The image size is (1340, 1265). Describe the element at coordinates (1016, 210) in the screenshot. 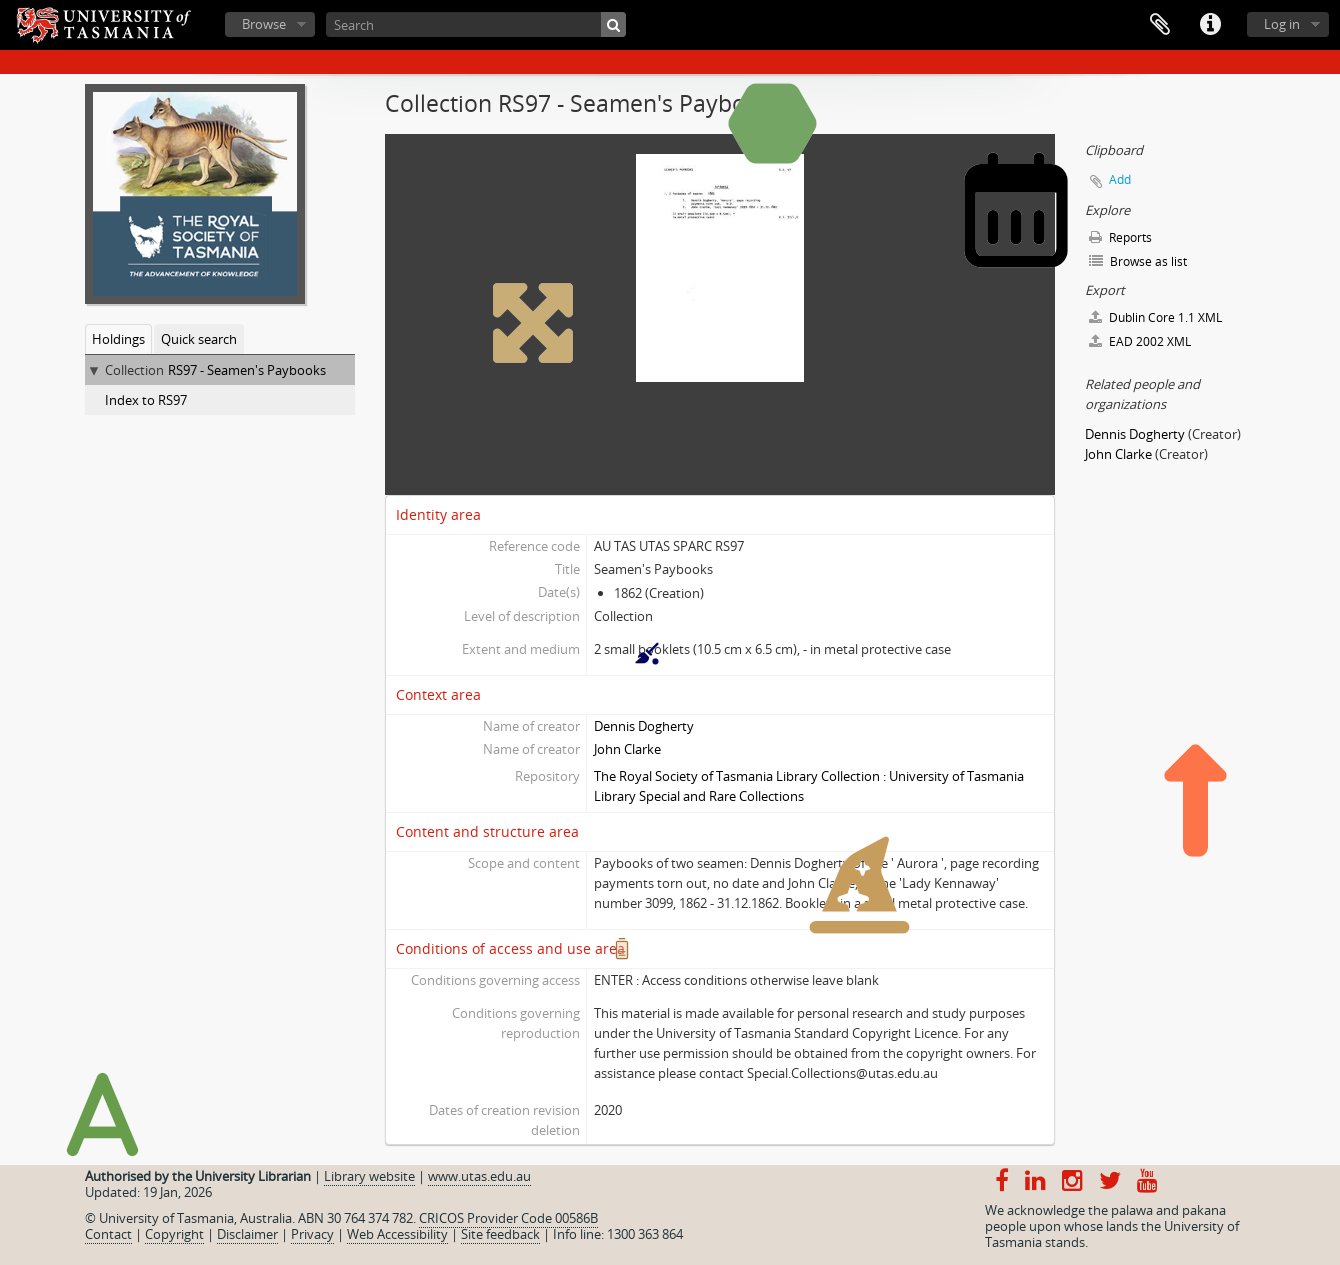

I see `view monthly calendar` at that location.